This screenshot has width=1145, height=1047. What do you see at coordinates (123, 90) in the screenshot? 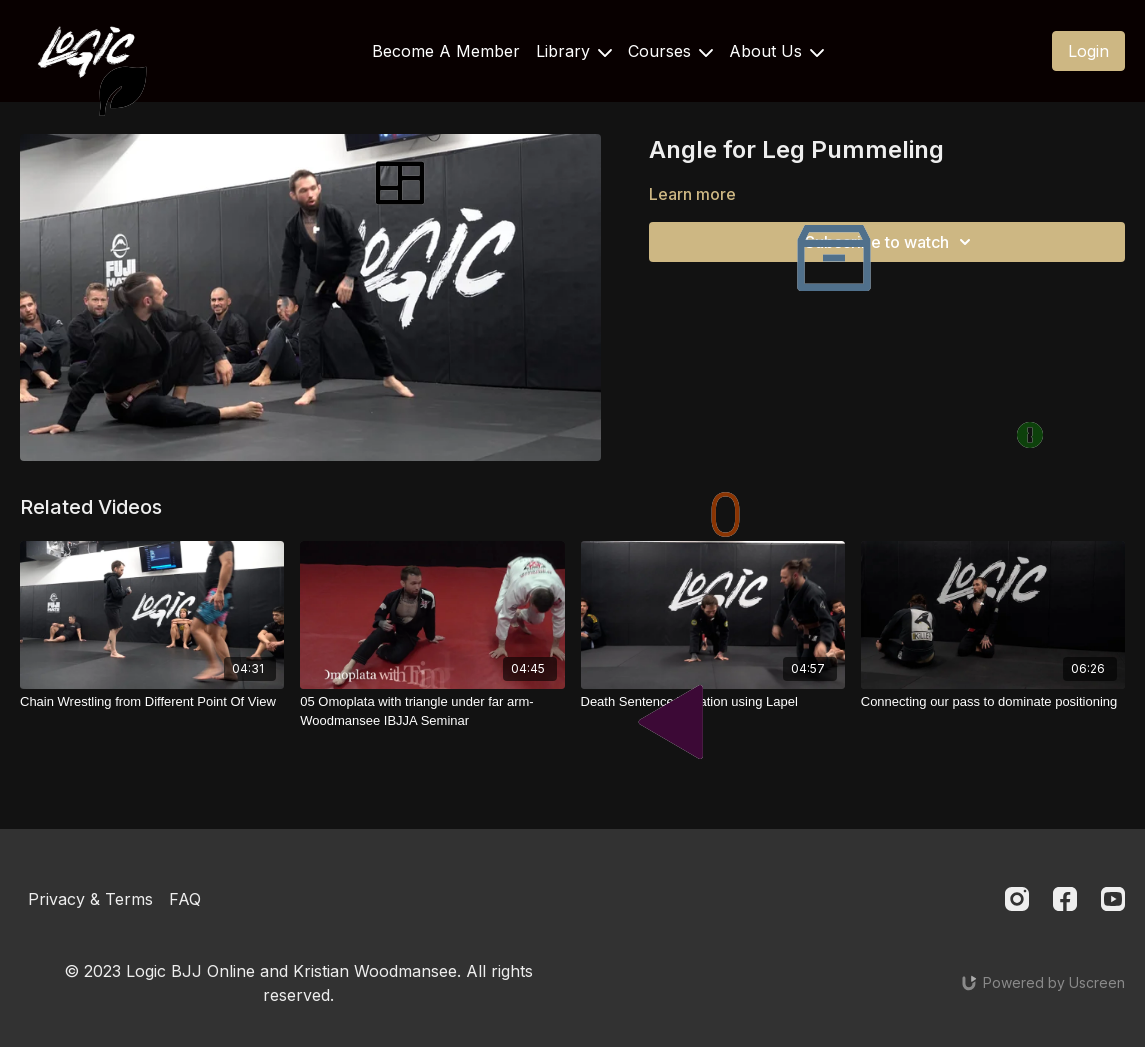
I see `indicates eco-friendly or sustainable option` at bounding box center [123, 90].